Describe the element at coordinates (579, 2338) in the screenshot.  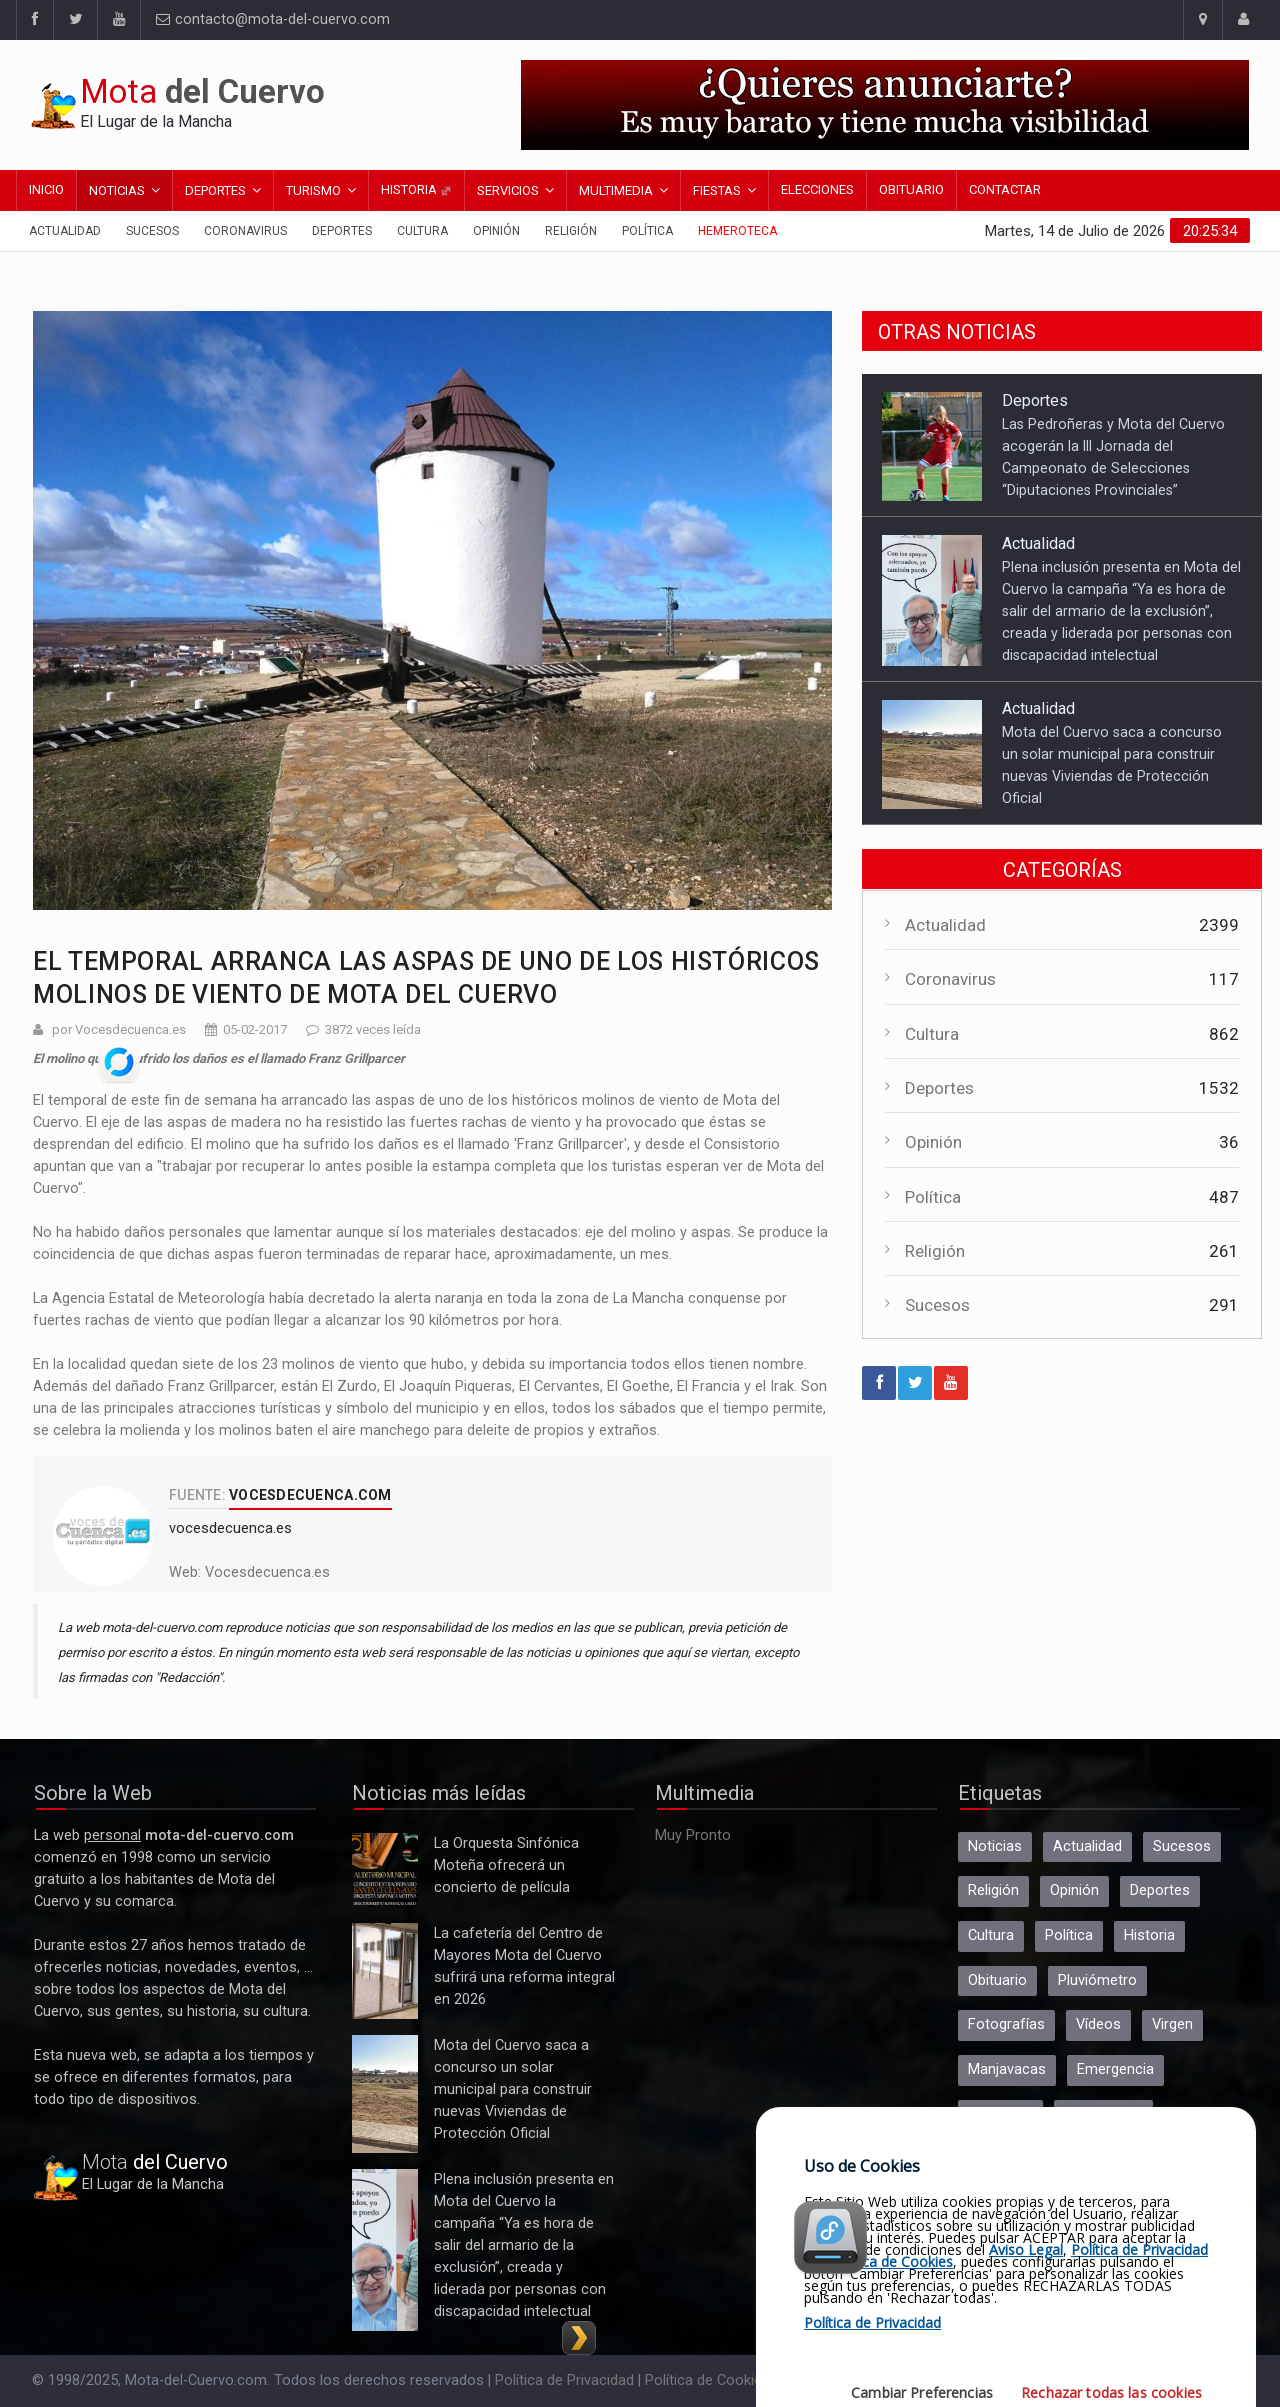
I see `open plex media player` at that location.